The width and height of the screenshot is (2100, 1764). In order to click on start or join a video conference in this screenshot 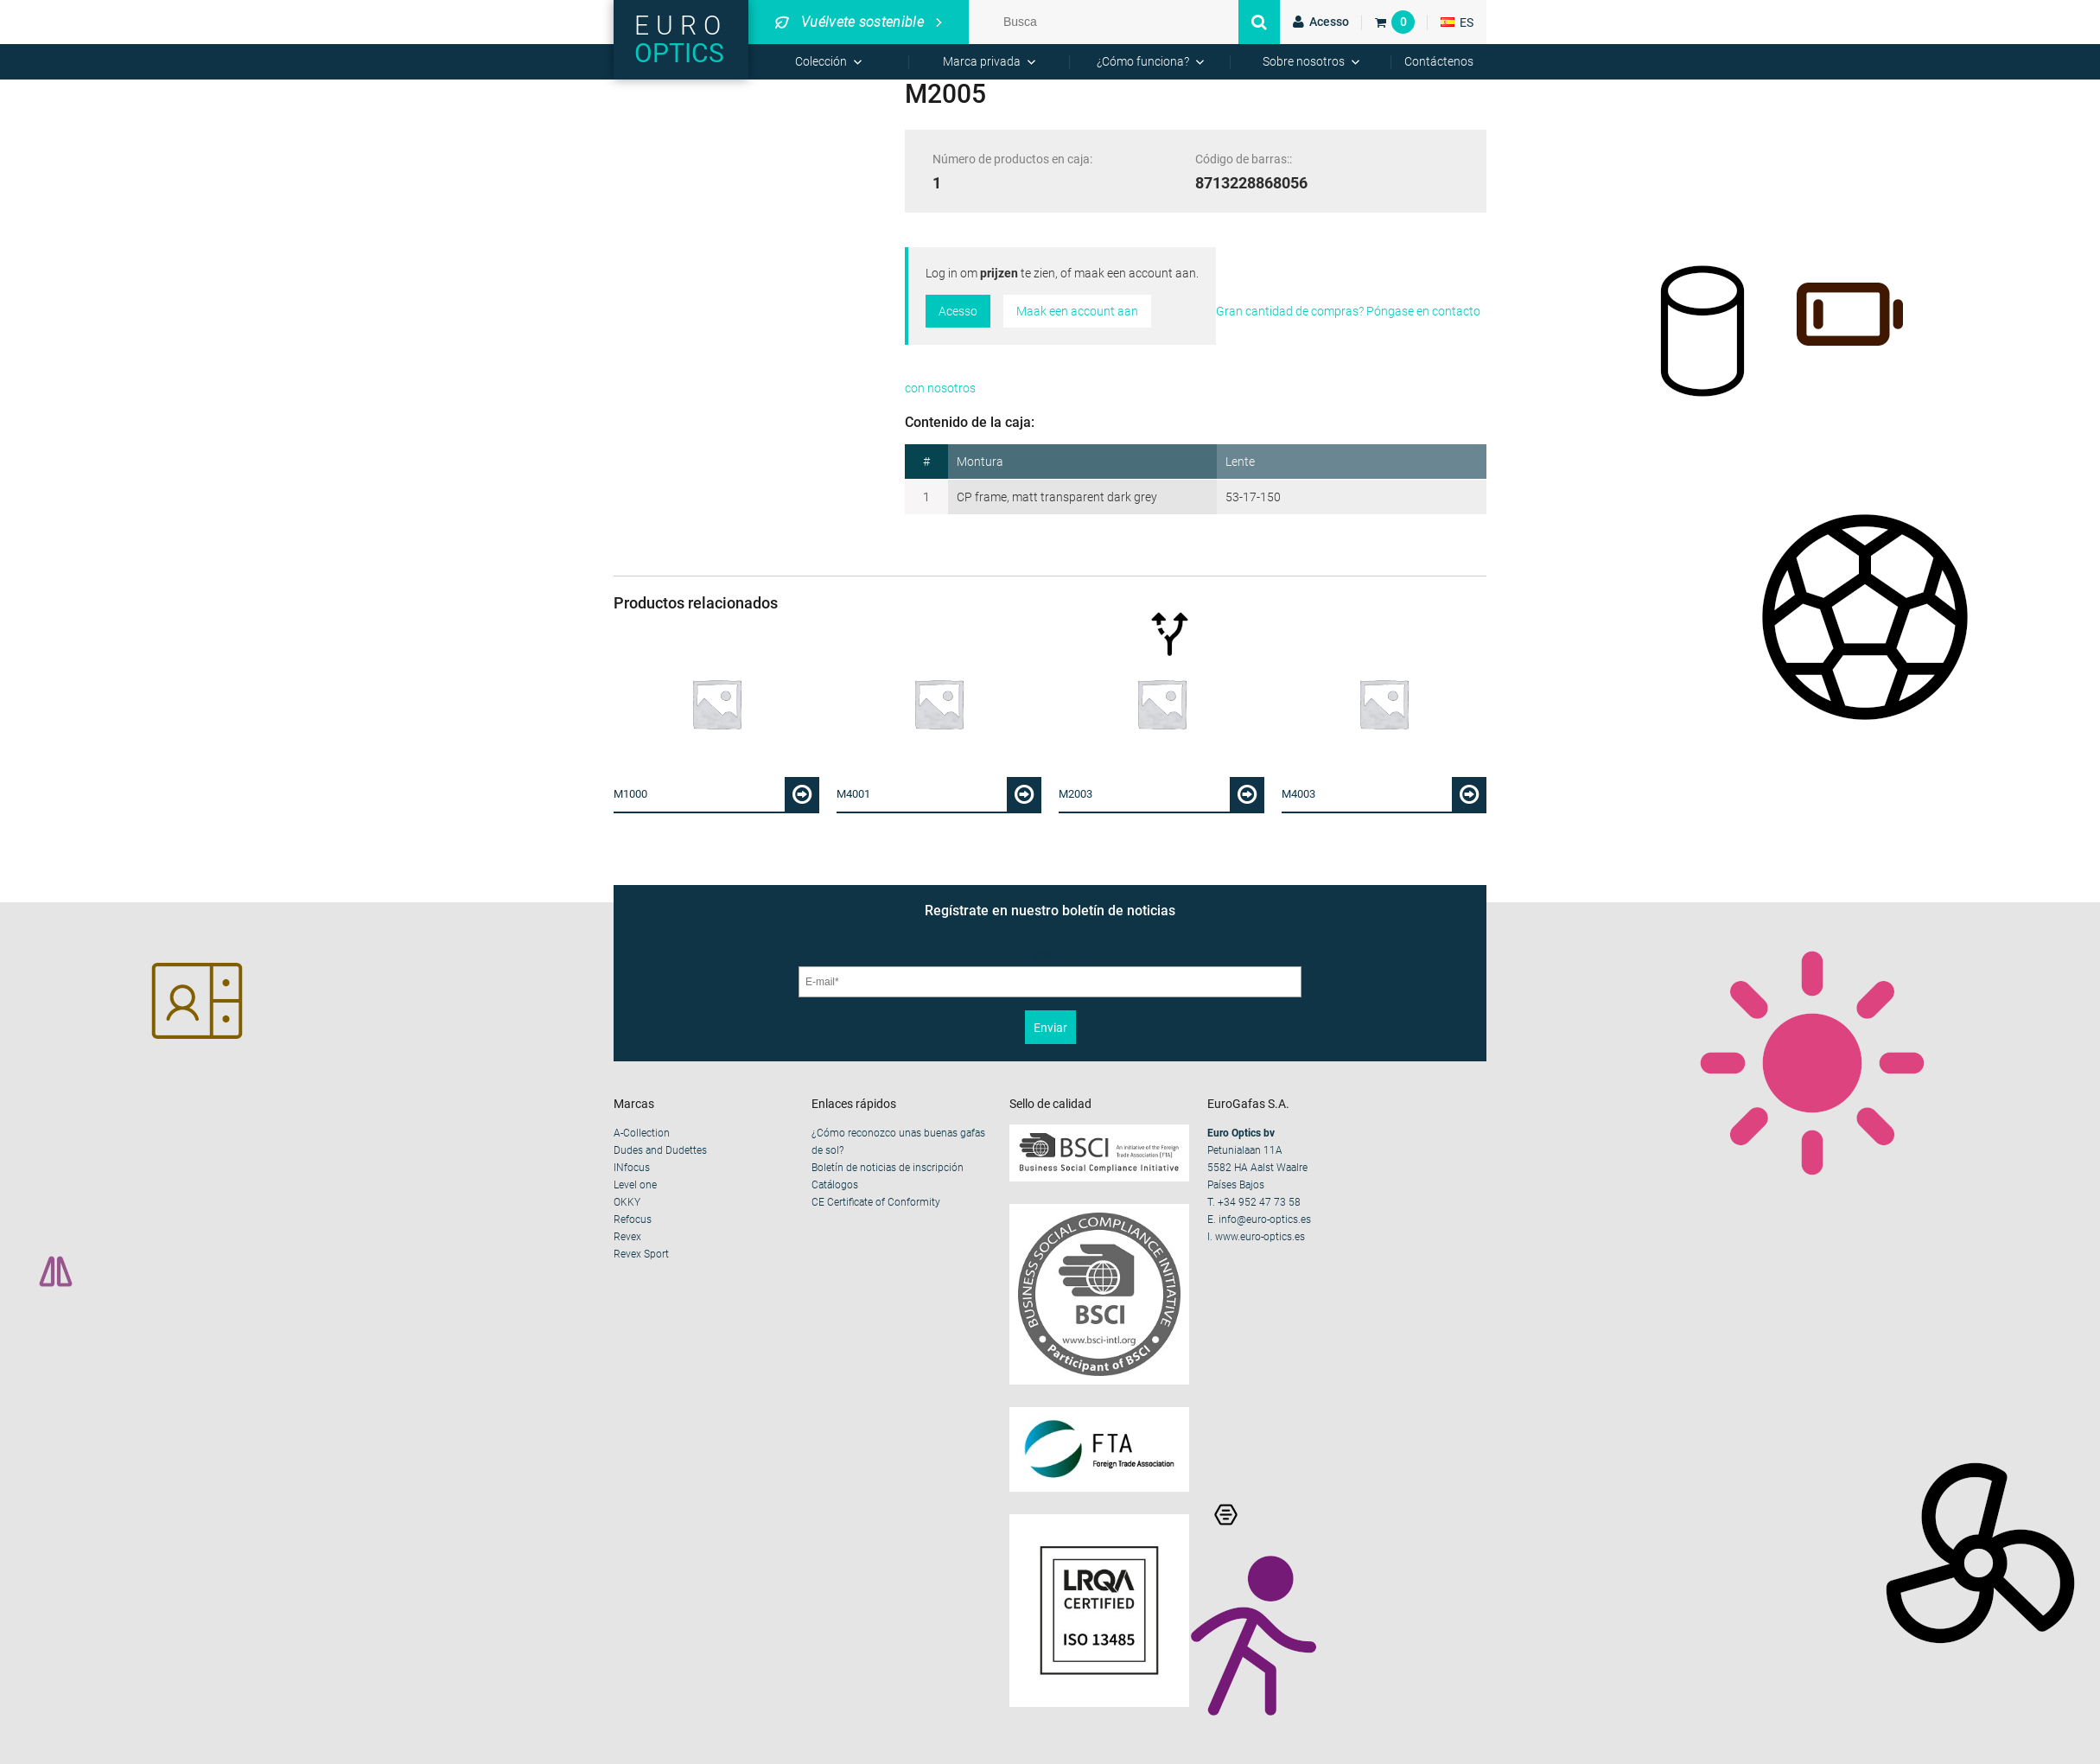, I will do `click(197, 1001)`.